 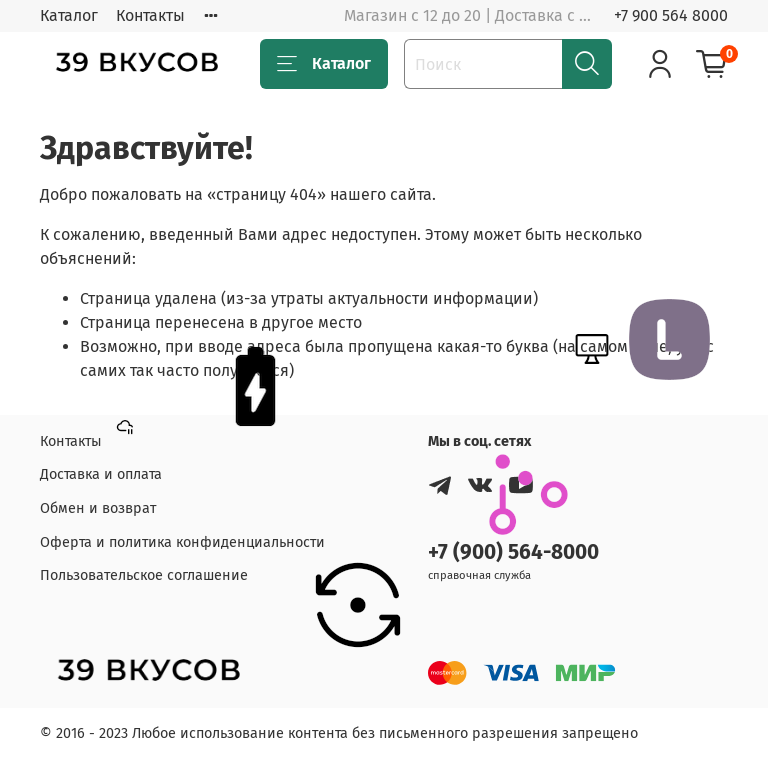 What do you see at coordinates (255, 386) in the screenshot?
I see `indicates battery is fully charged while connected to power` at bounding box center [255, 386].